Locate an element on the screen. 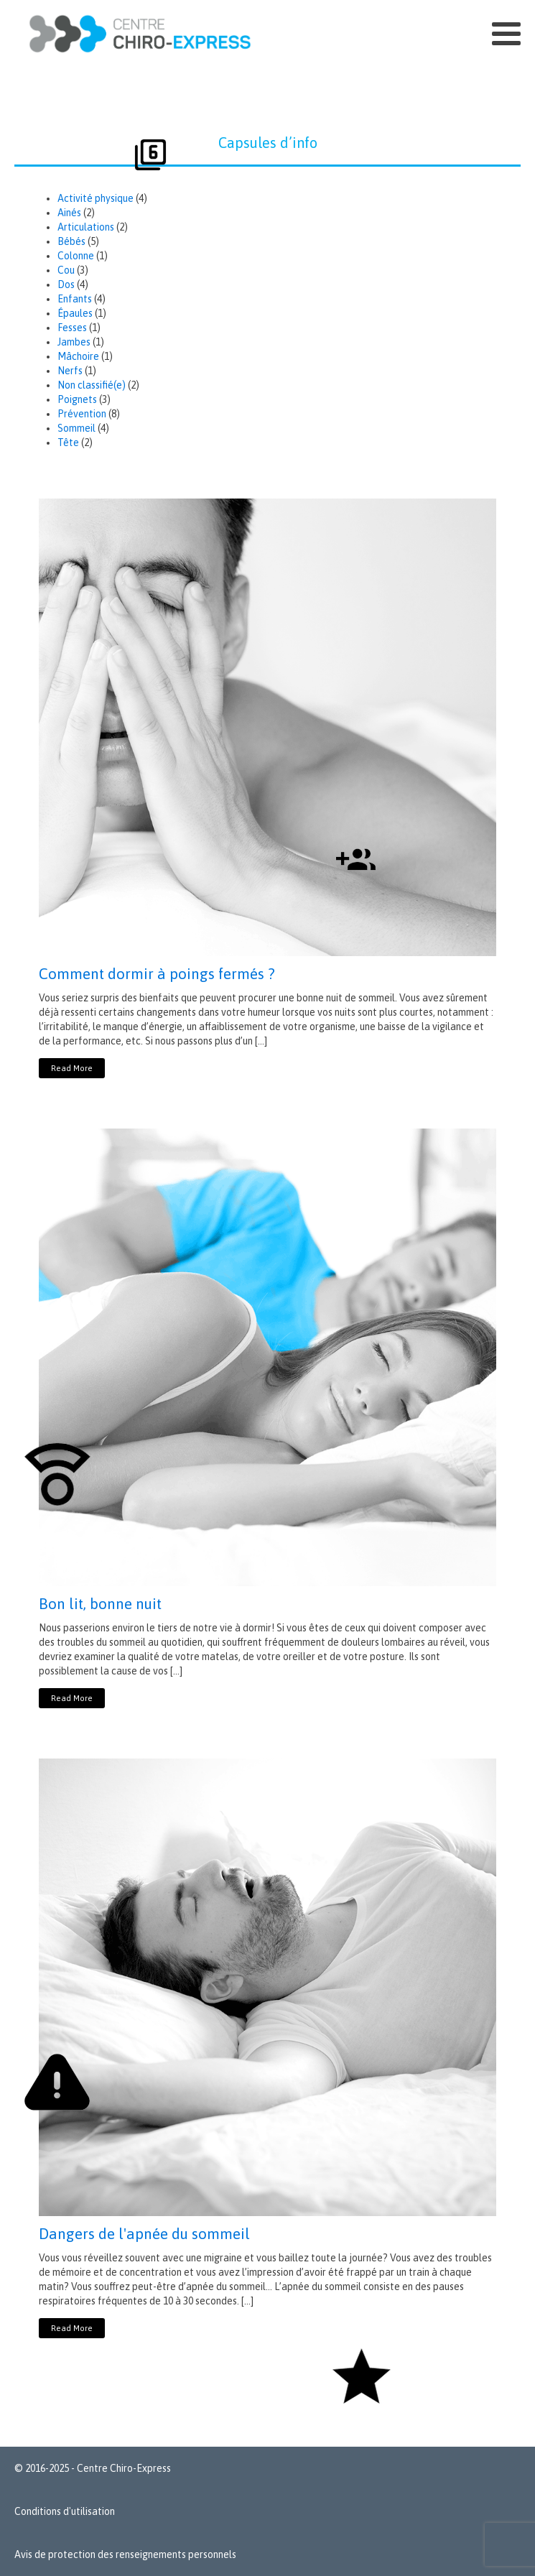 This screenshot has width=535, height=2576. add a new member to a group is located at coordinates (355, 860).